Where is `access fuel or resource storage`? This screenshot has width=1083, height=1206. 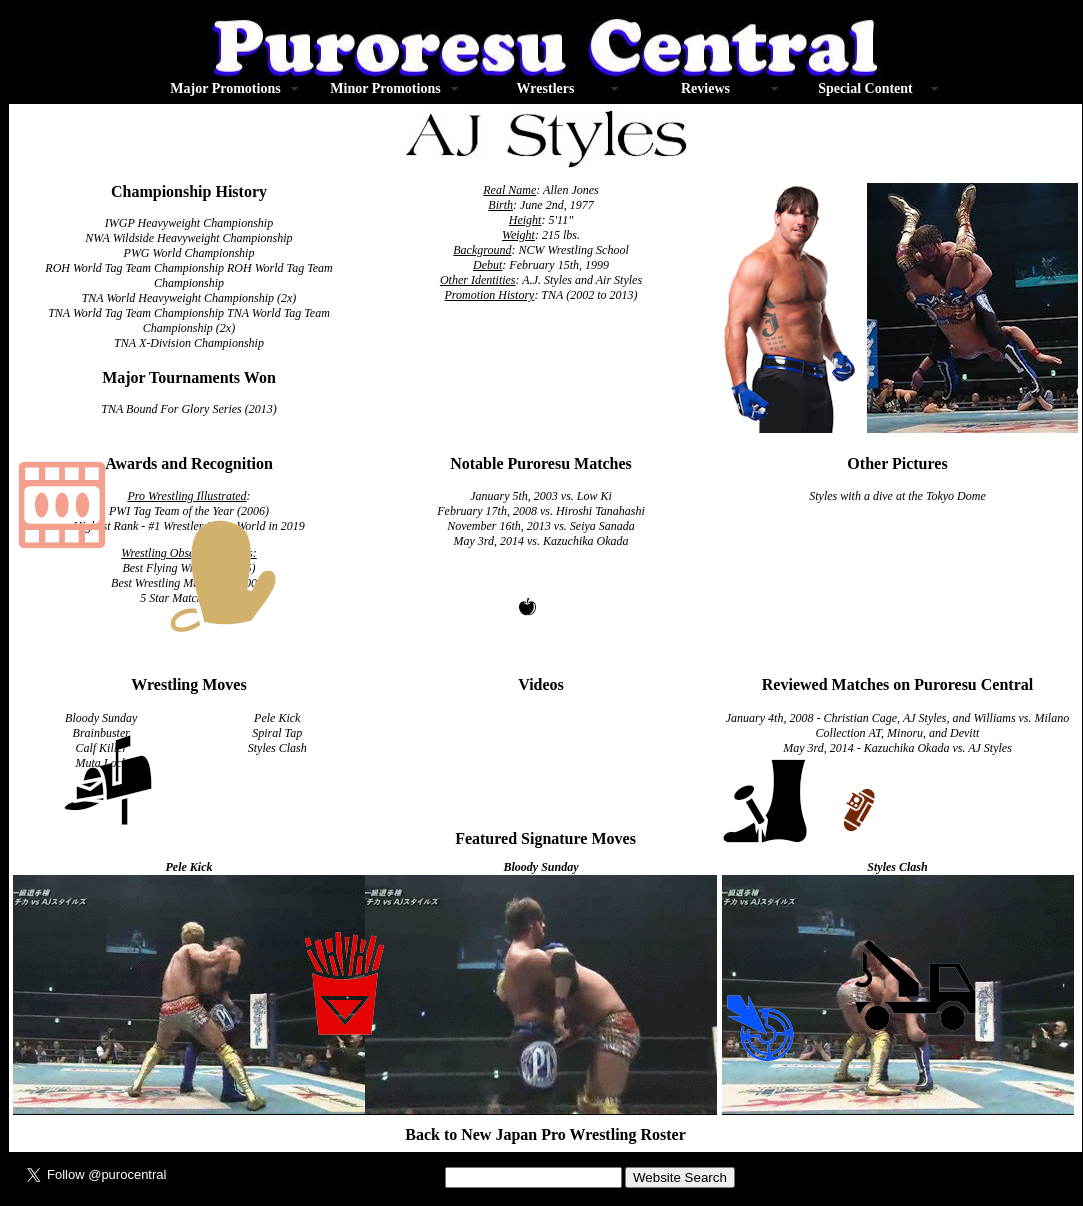
access fuel or resource storage is located at coordinates (860, 810).